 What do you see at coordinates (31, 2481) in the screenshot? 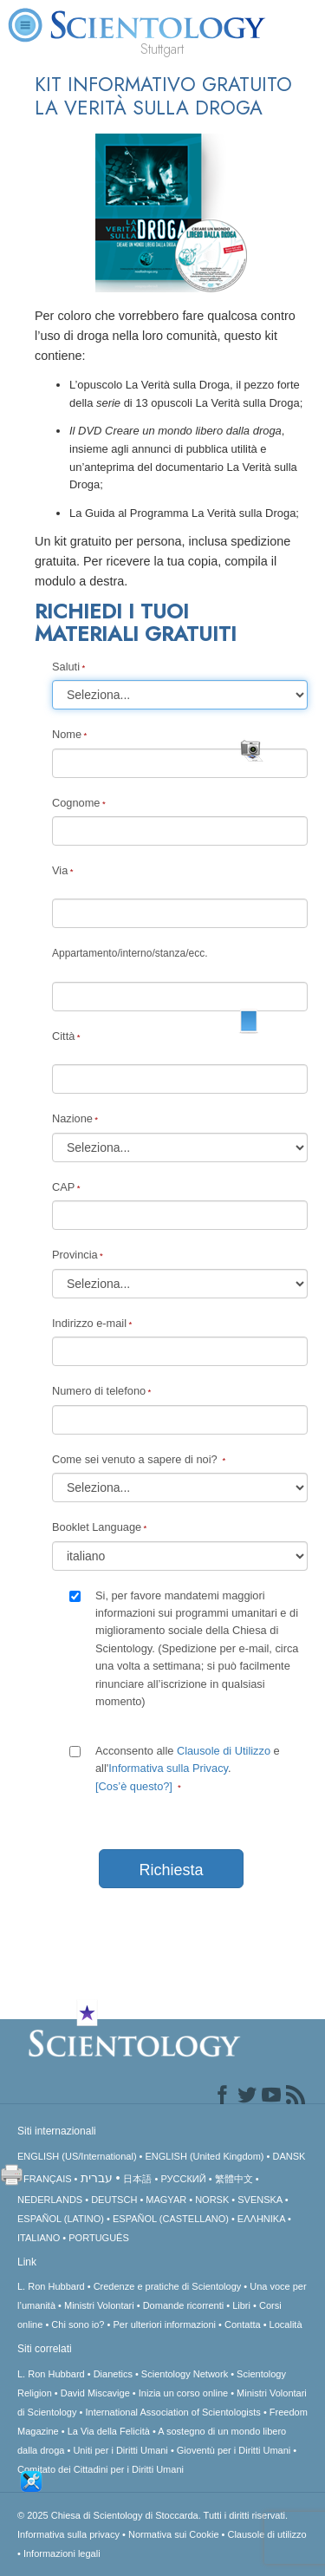
I see `open wireless diagnostics tool` at bounding box center [31, 2481].